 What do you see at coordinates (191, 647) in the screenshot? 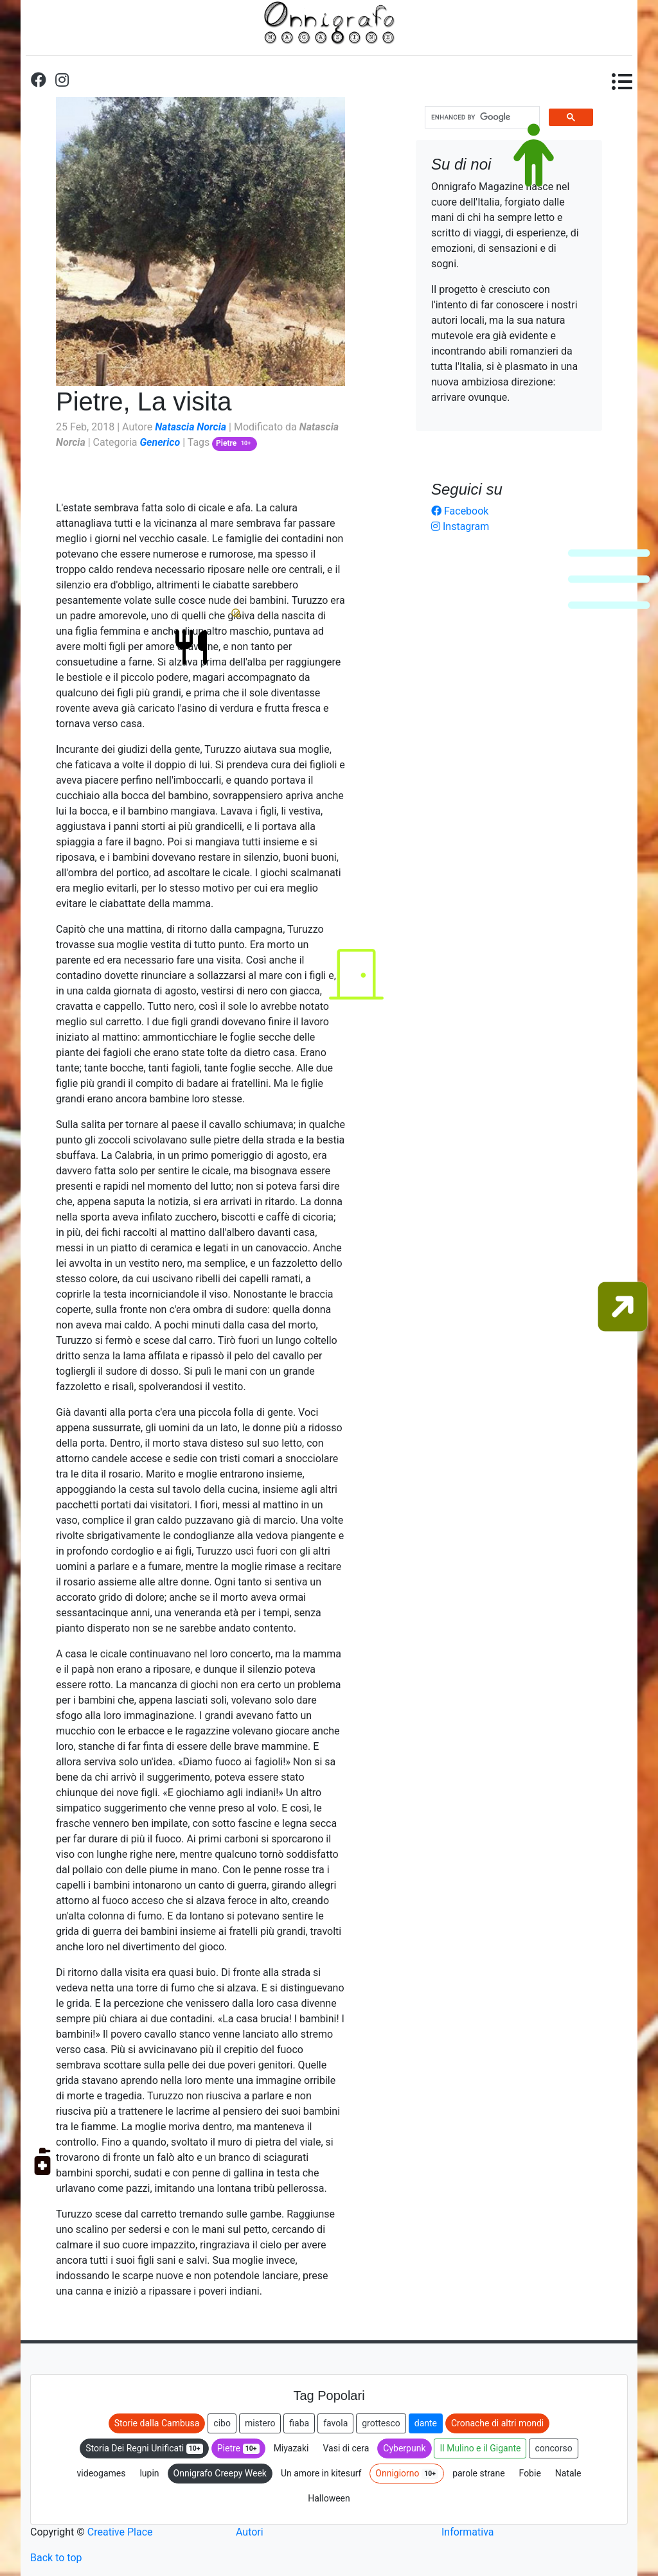
I see `find nearby restaurants` at bounding box center [191, 647].